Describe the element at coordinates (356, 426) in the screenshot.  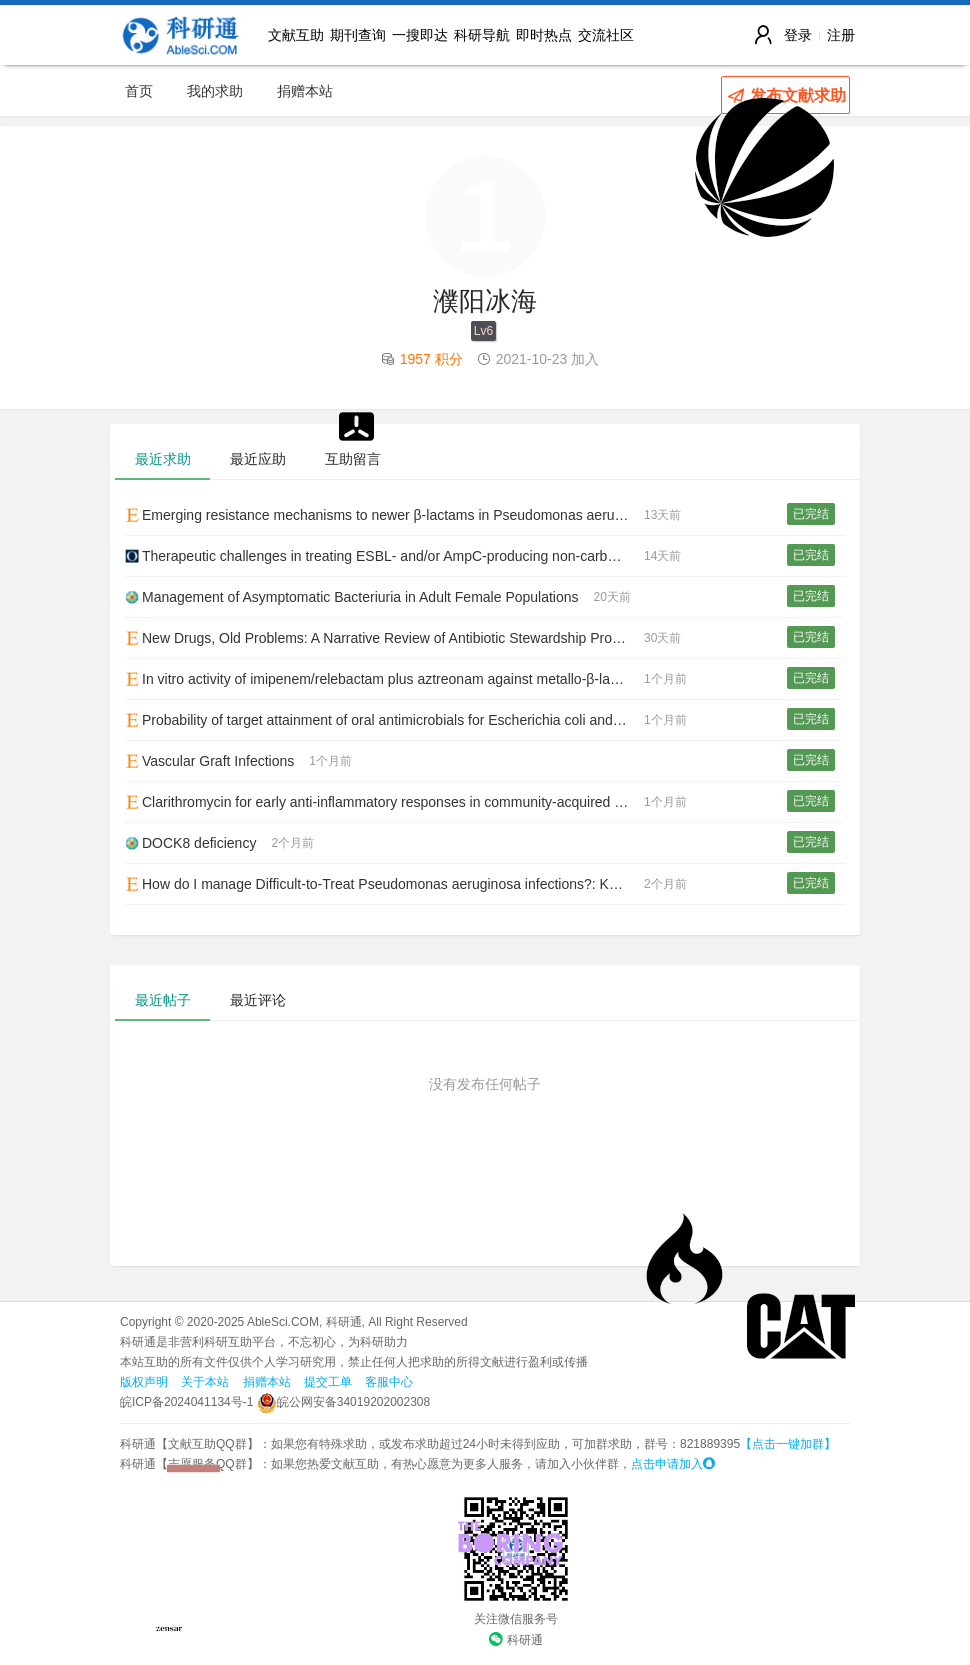
I see `k3s lightweight kubernetes distribution logo` at that location.